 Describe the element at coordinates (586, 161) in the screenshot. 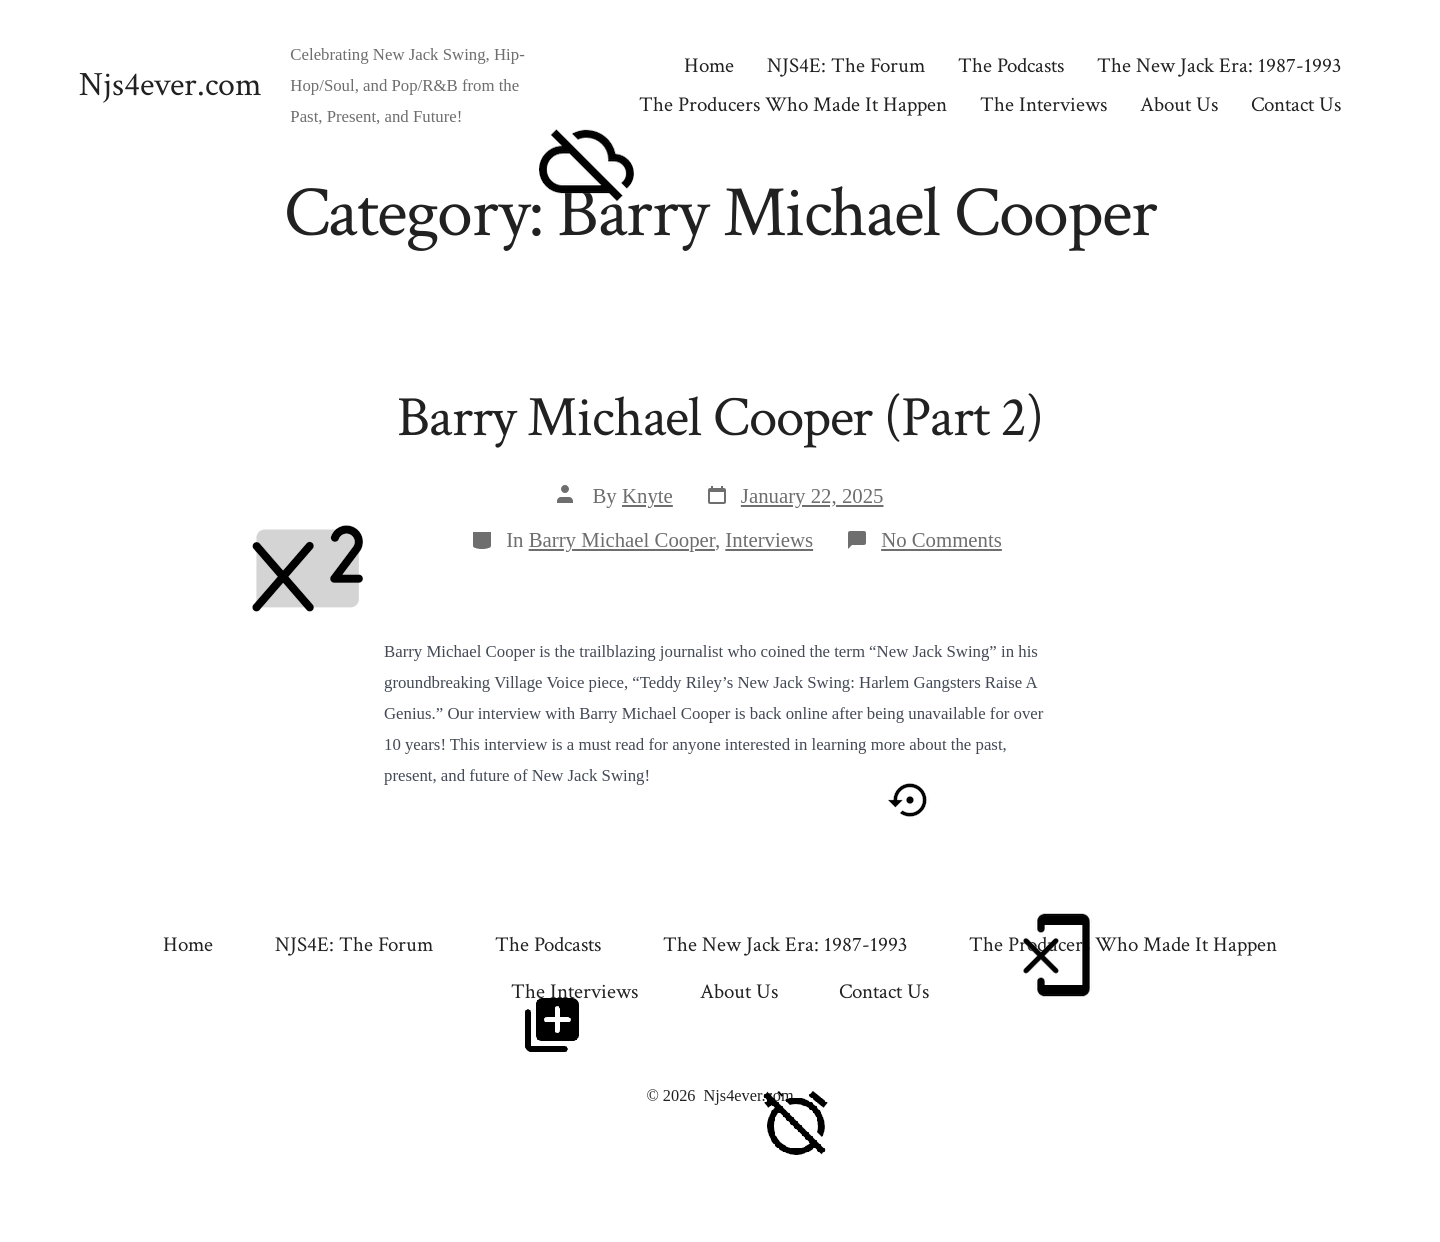

I see `indicates no cloud connection or offline status` at that location.